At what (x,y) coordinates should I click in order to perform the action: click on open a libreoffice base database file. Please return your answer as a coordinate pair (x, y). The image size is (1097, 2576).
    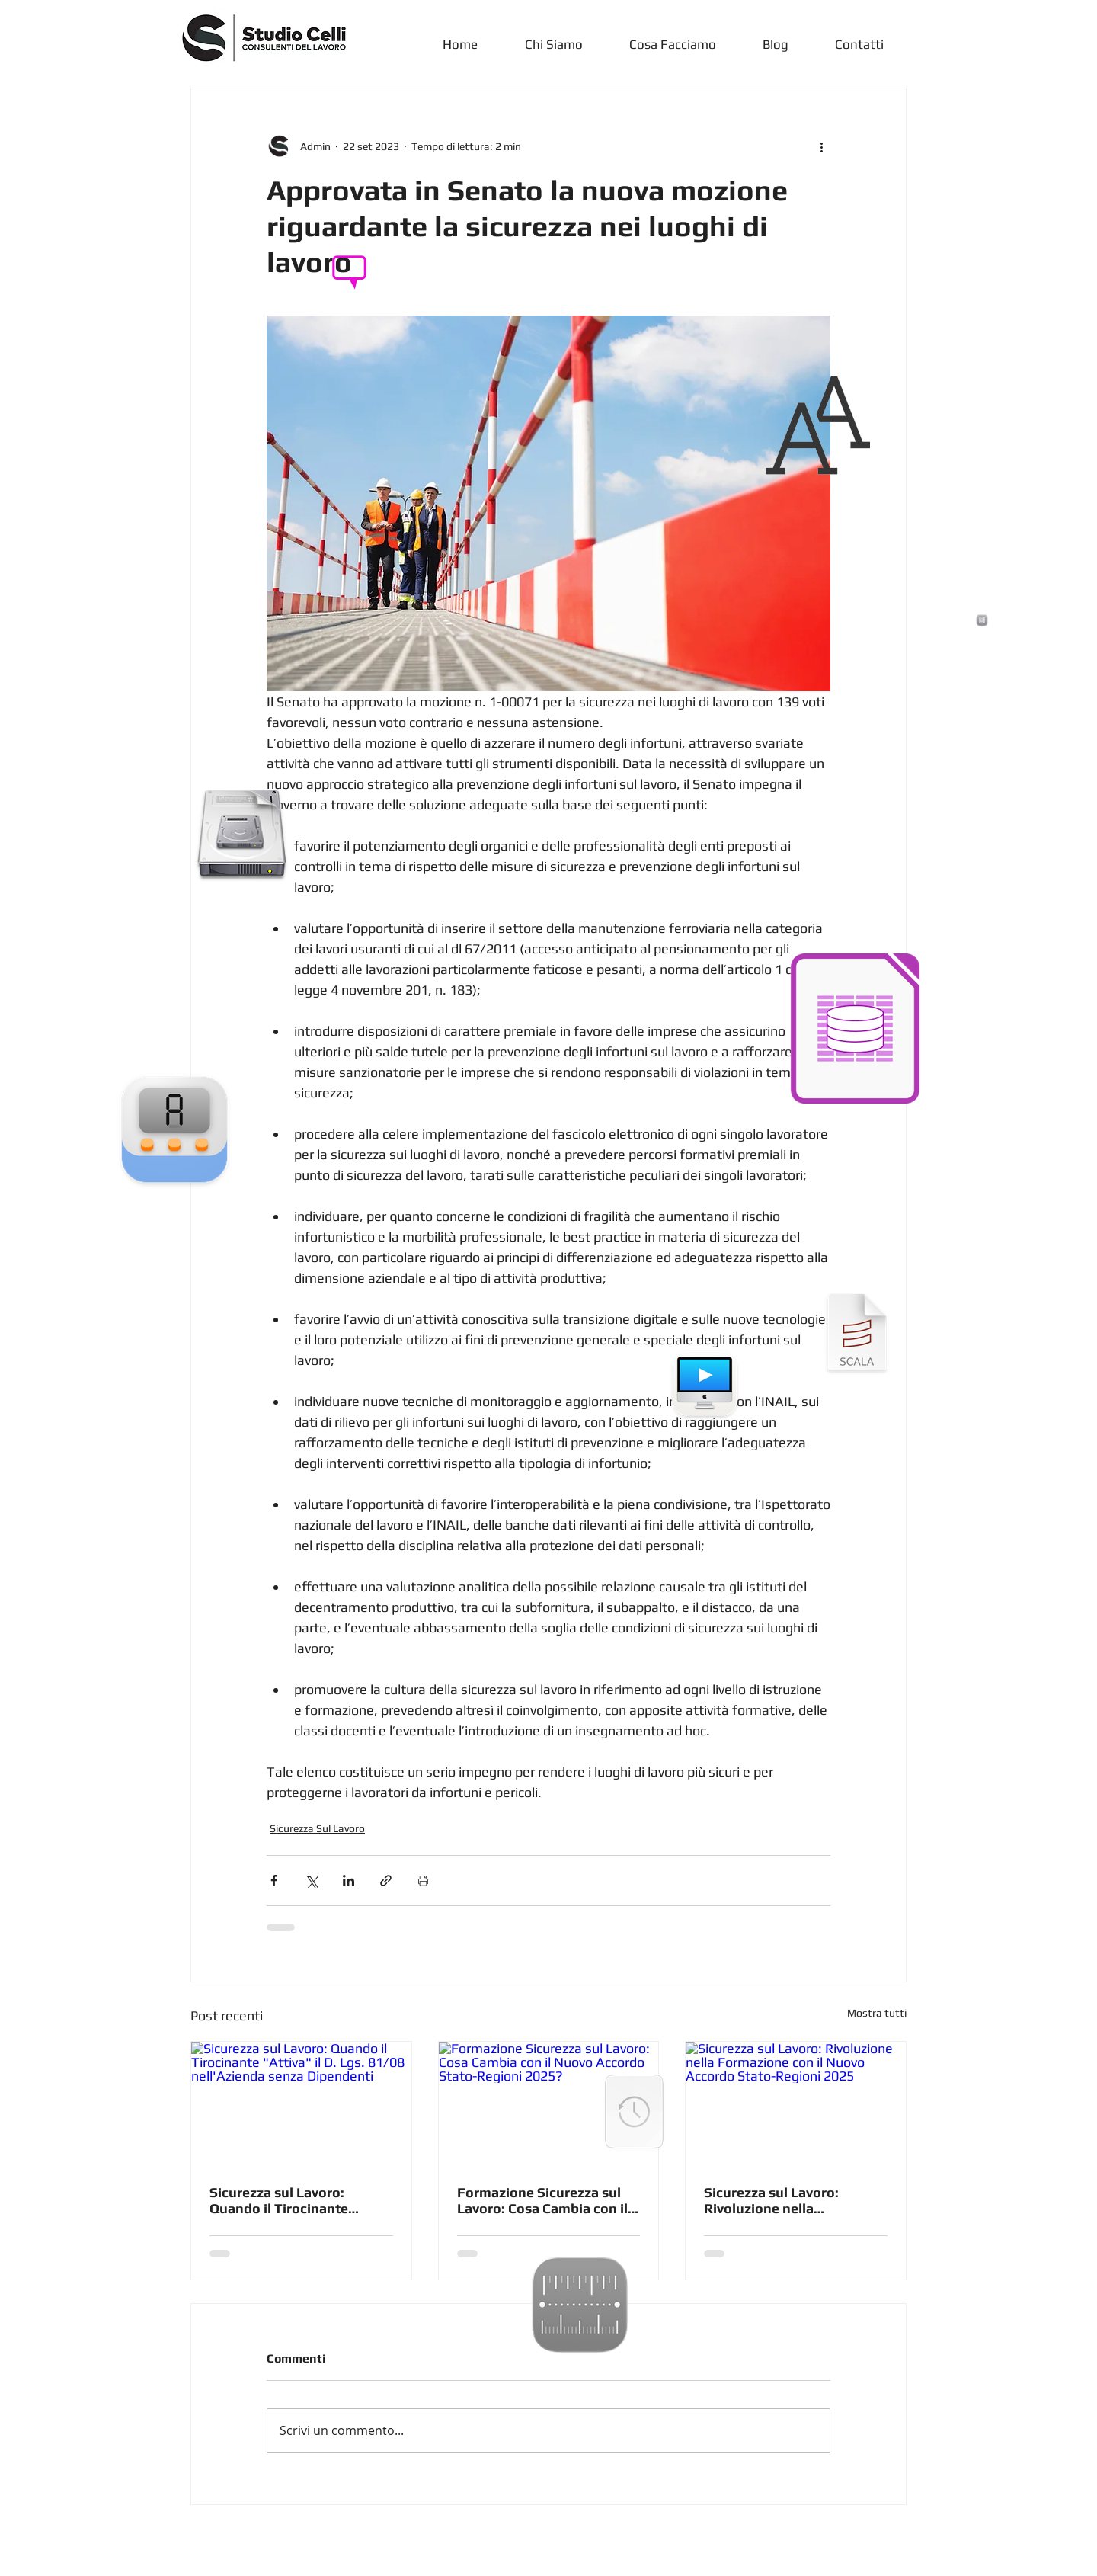
    Looking at the image, I should click on (855, 1028).